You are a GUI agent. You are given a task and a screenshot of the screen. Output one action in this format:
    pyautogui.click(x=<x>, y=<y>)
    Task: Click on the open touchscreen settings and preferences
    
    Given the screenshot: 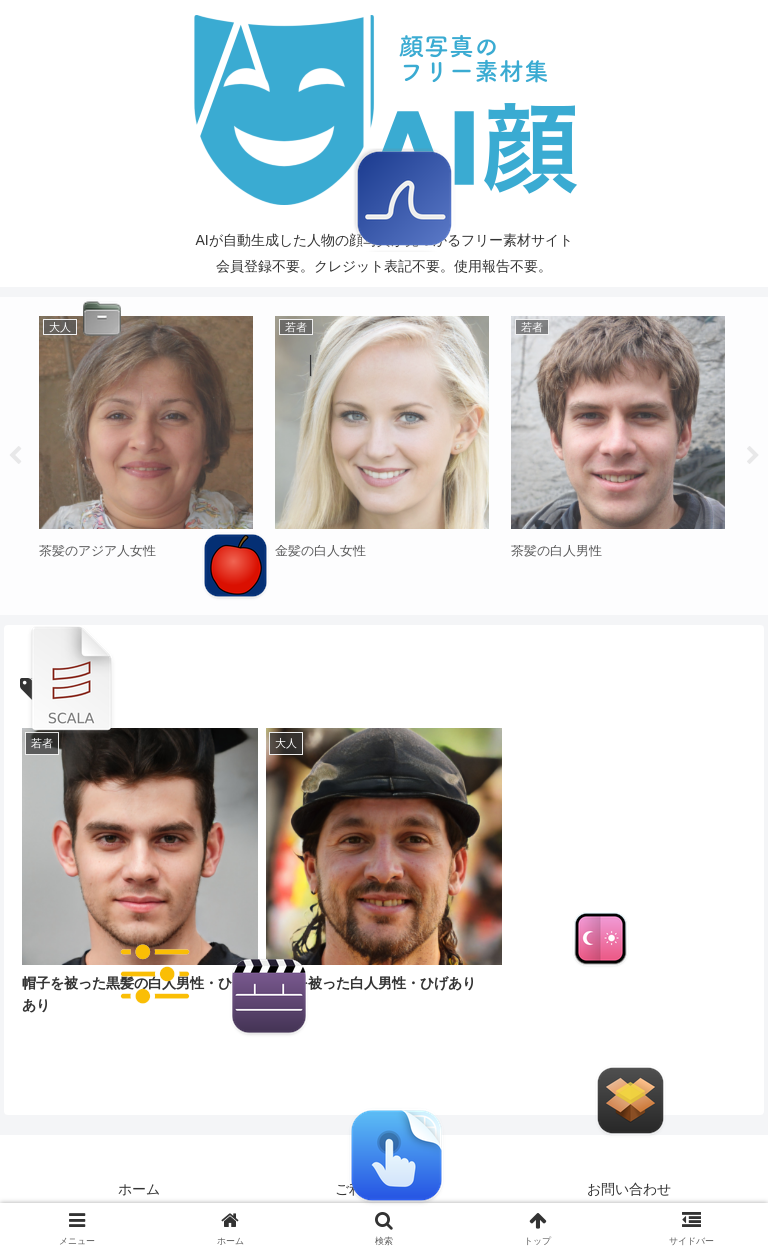 What is the action you would take?
    pyautogui.click(x=396, y=1155)
    